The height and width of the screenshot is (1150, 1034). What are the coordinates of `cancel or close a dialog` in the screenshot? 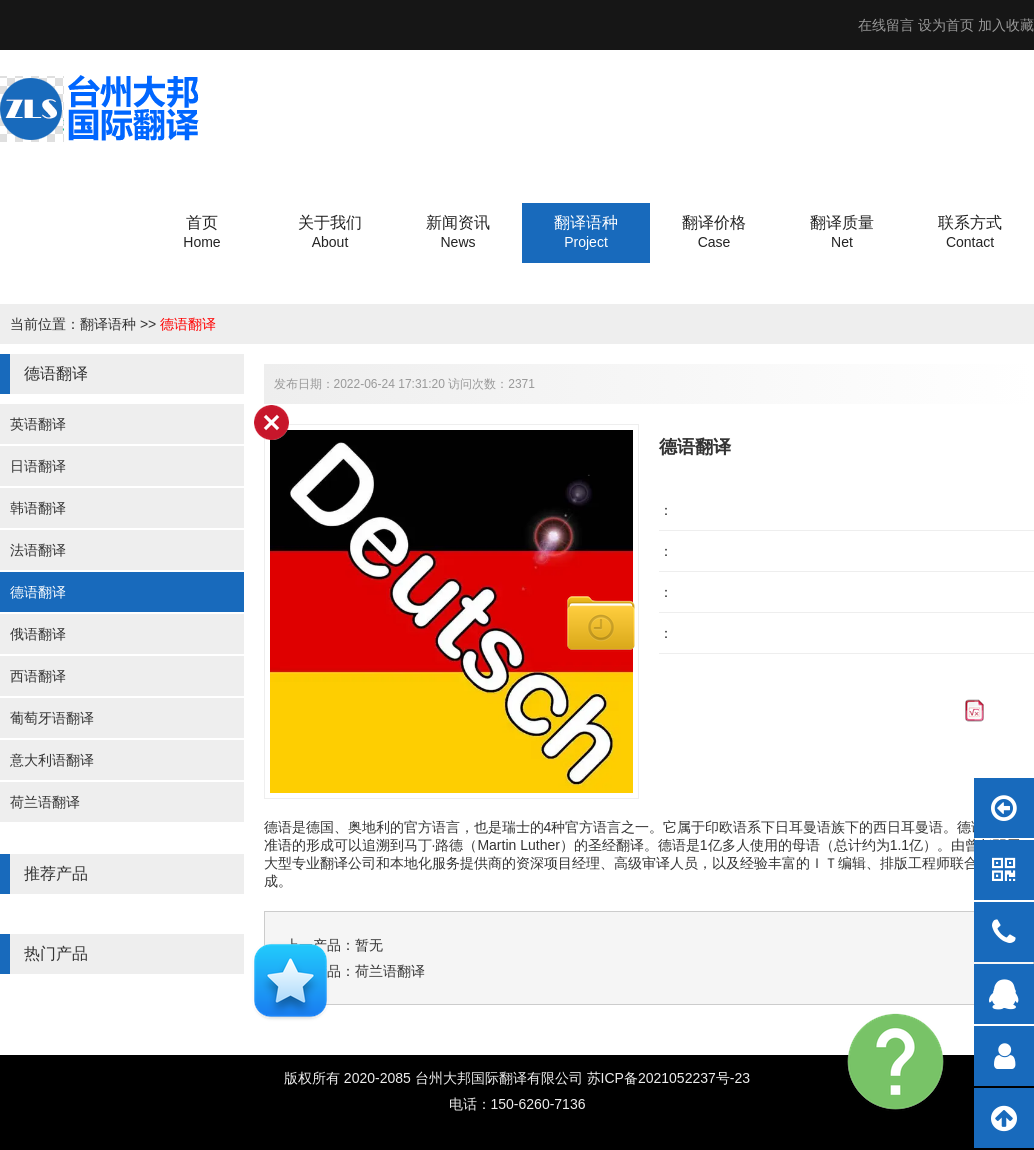 It's located at (271, 422).